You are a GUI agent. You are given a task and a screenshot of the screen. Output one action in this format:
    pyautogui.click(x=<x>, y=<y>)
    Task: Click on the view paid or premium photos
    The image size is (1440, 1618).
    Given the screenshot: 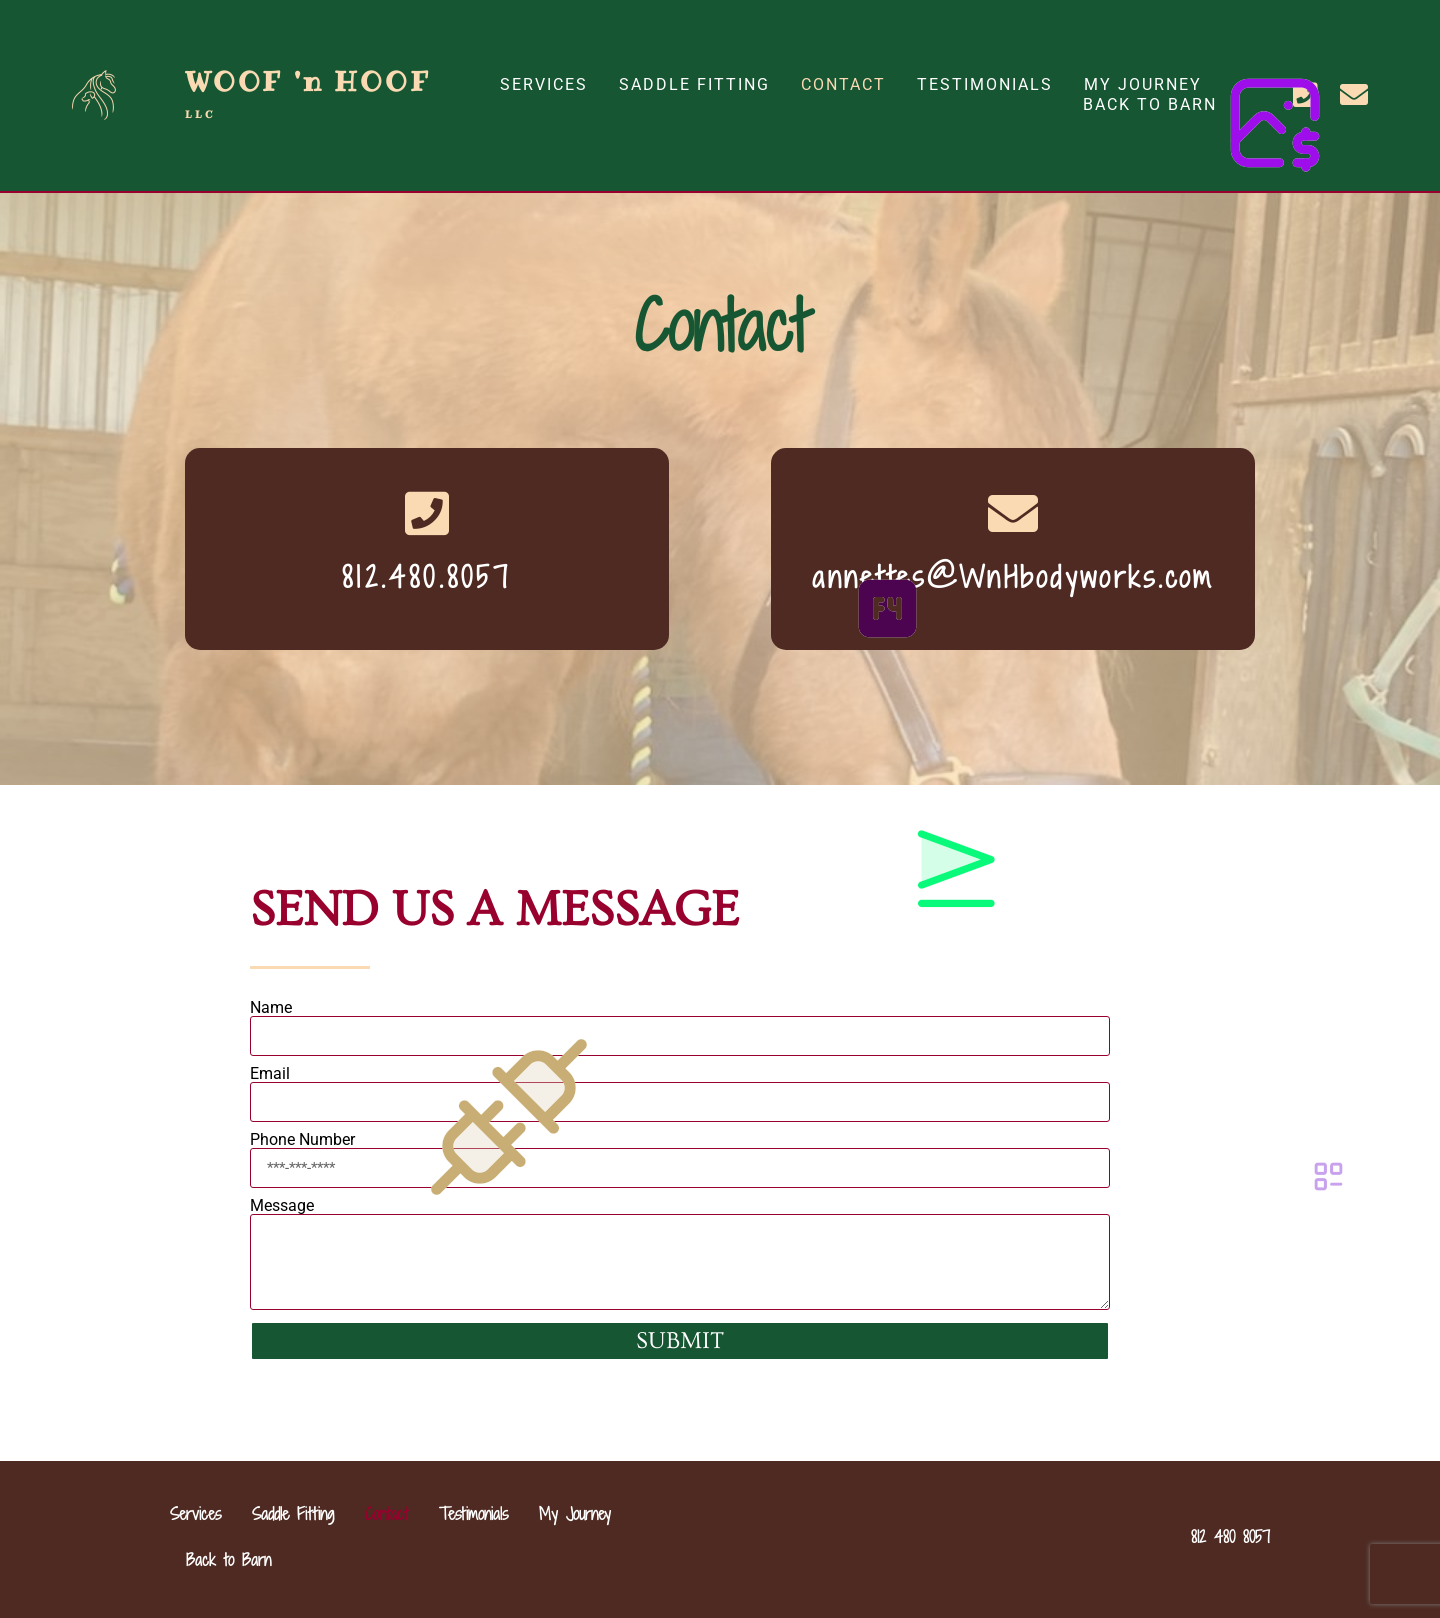 What is the action you would take?
    pyautogui.click(x=1275, y=123)
    